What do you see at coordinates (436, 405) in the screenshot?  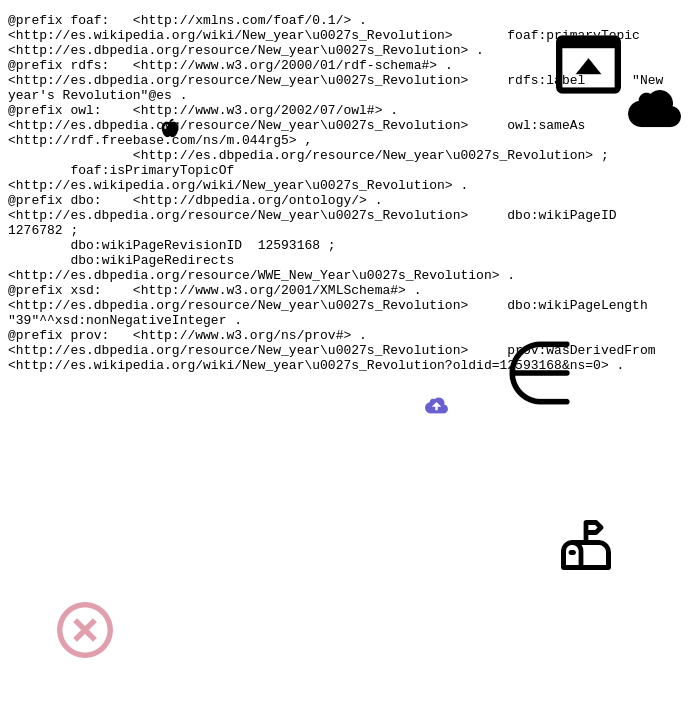 I see `upload file to cloud storage` at bounding box center [436, 405].